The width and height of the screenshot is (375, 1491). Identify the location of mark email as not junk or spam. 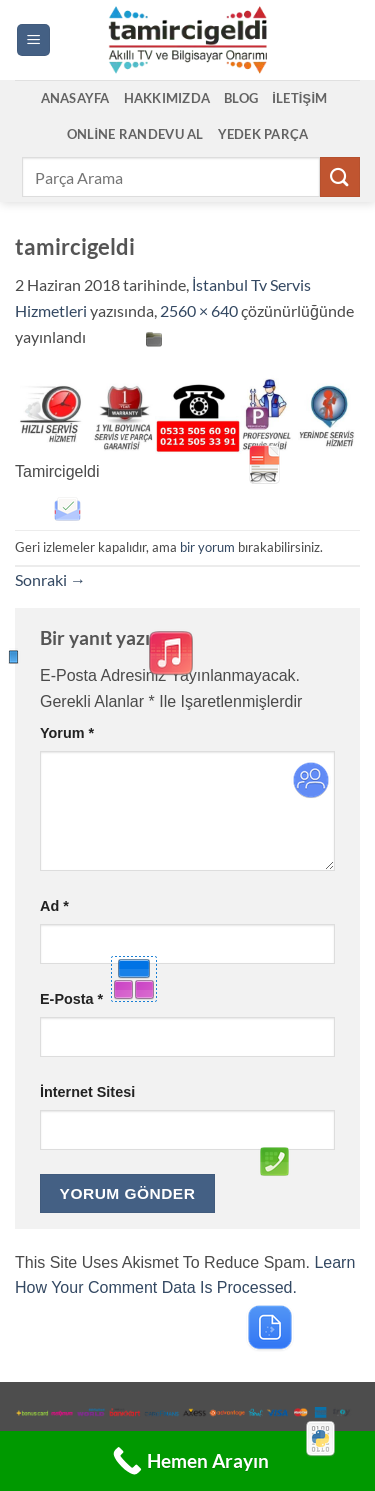
(67, 510).